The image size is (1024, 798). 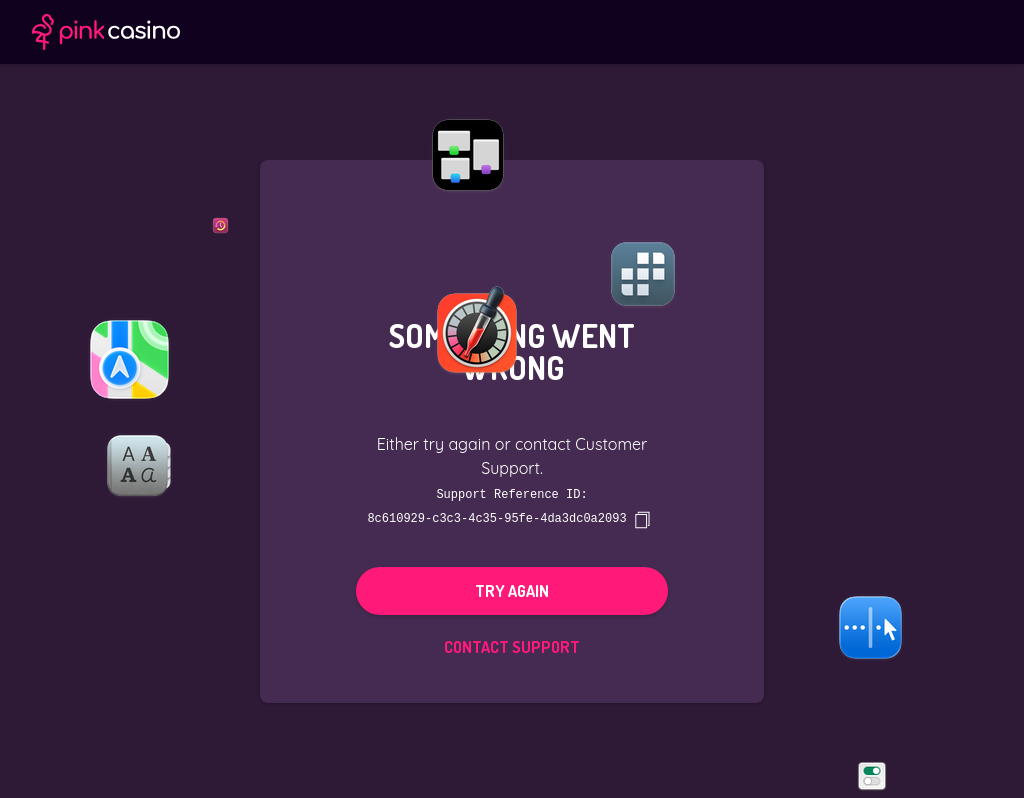 What do you see at coordinates (870, 627) in the screenshot?
I see `access universal control settings for multi-device cursor sharing` at bounding box center [870, 627].